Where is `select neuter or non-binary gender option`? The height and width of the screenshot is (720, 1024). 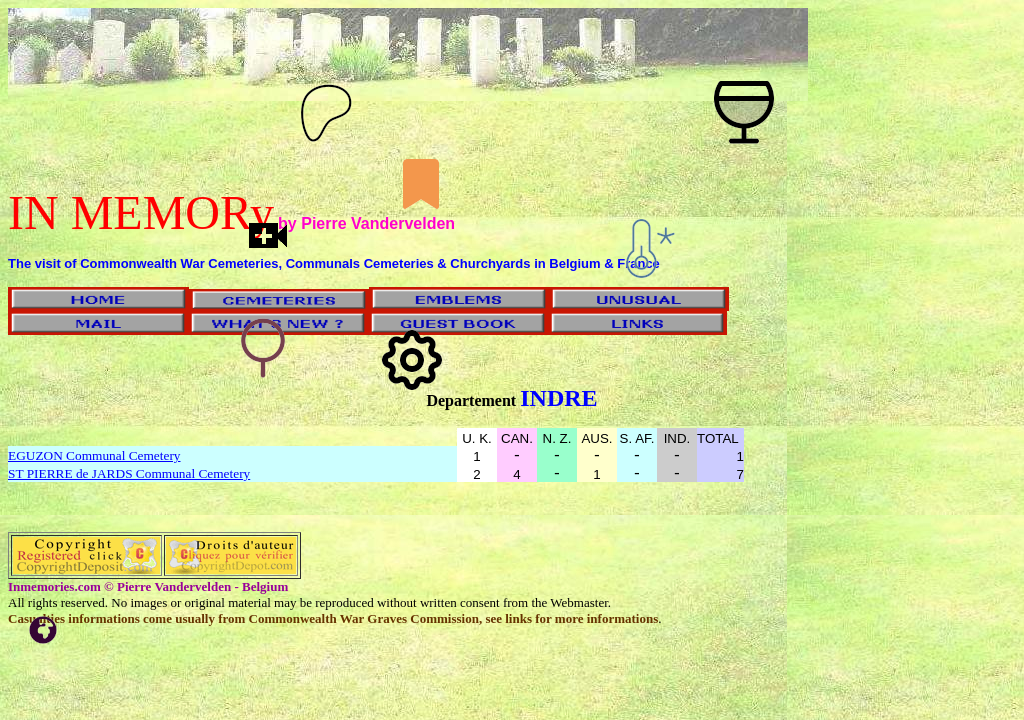 select neuter or non-binary gender option is located at coordinates (263, 347).